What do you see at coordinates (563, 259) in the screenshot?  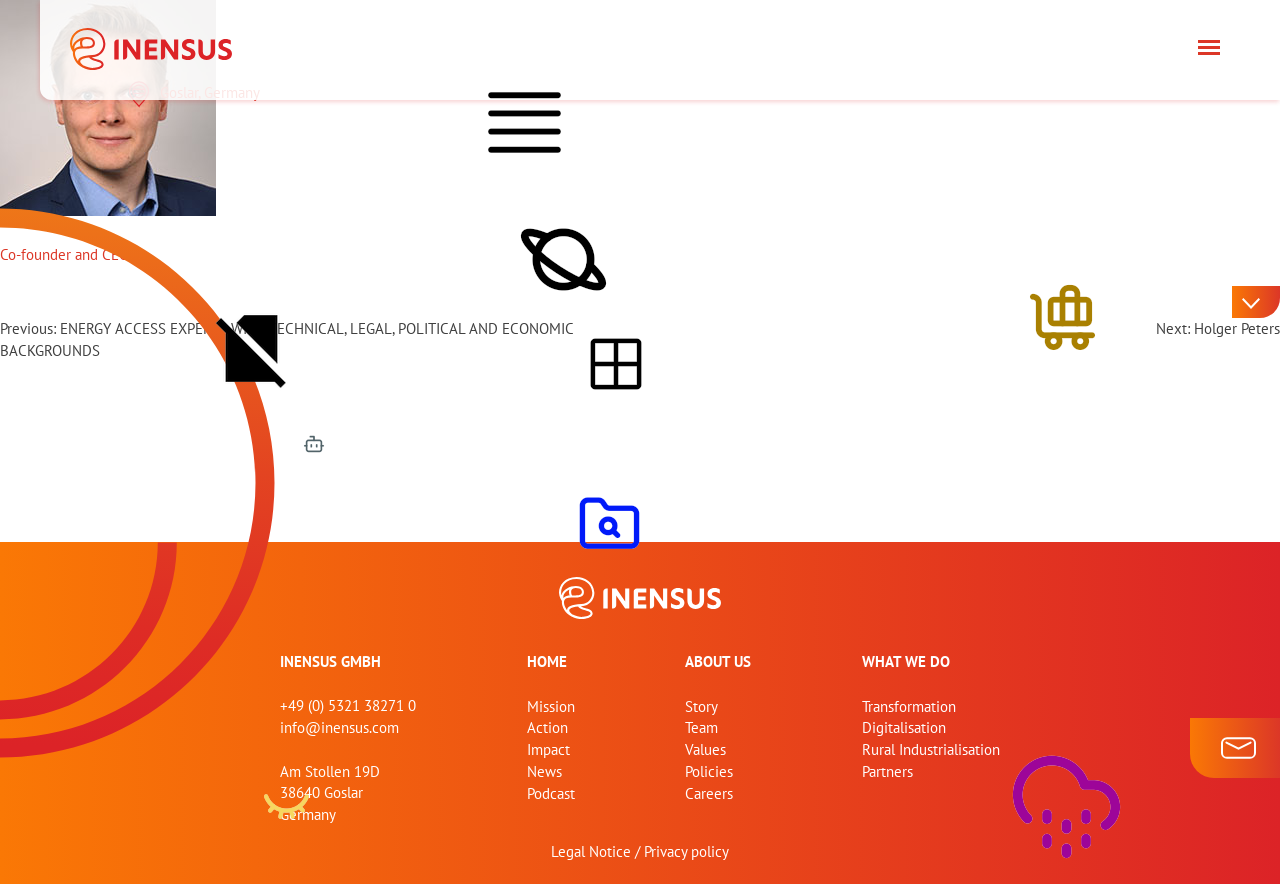 I see `explore global or worldwide content` at bounding box center [563, 259].